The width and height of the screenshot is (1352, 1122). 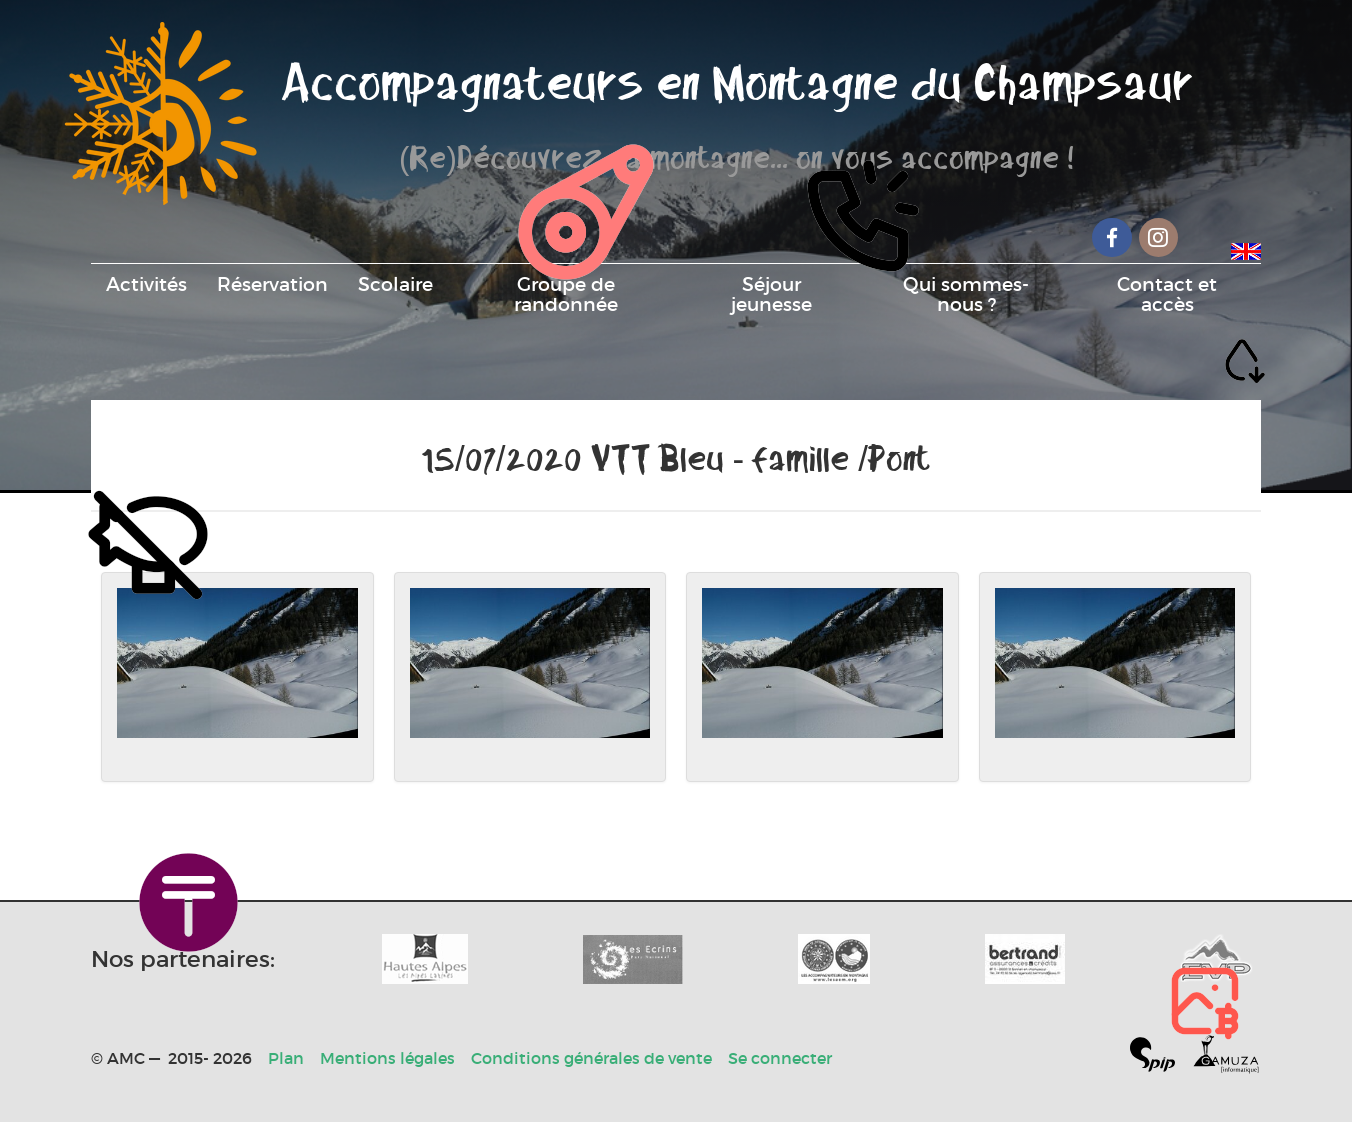 I want to click on view digital assets or resources, so click(x=586, y=212).